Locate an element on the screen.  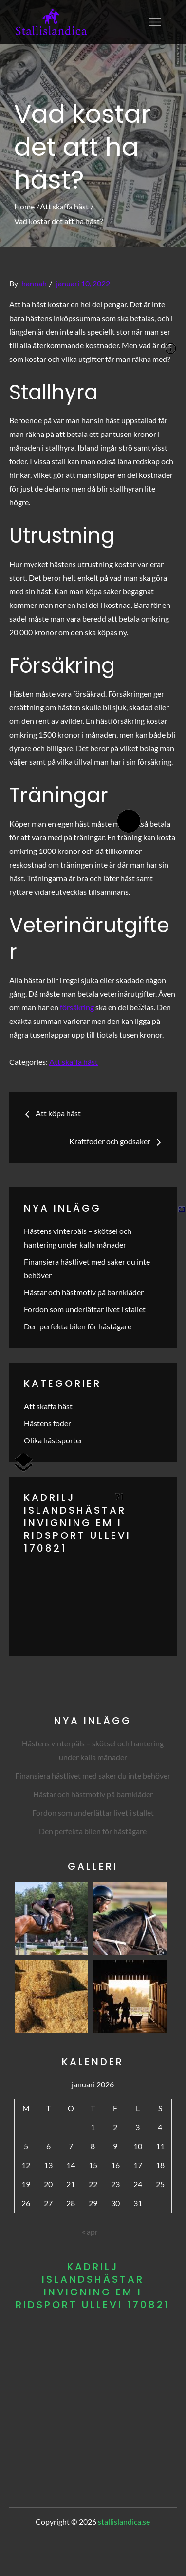
indicates item number 71 in a list or sequence is located at coordinates (119, 1496).